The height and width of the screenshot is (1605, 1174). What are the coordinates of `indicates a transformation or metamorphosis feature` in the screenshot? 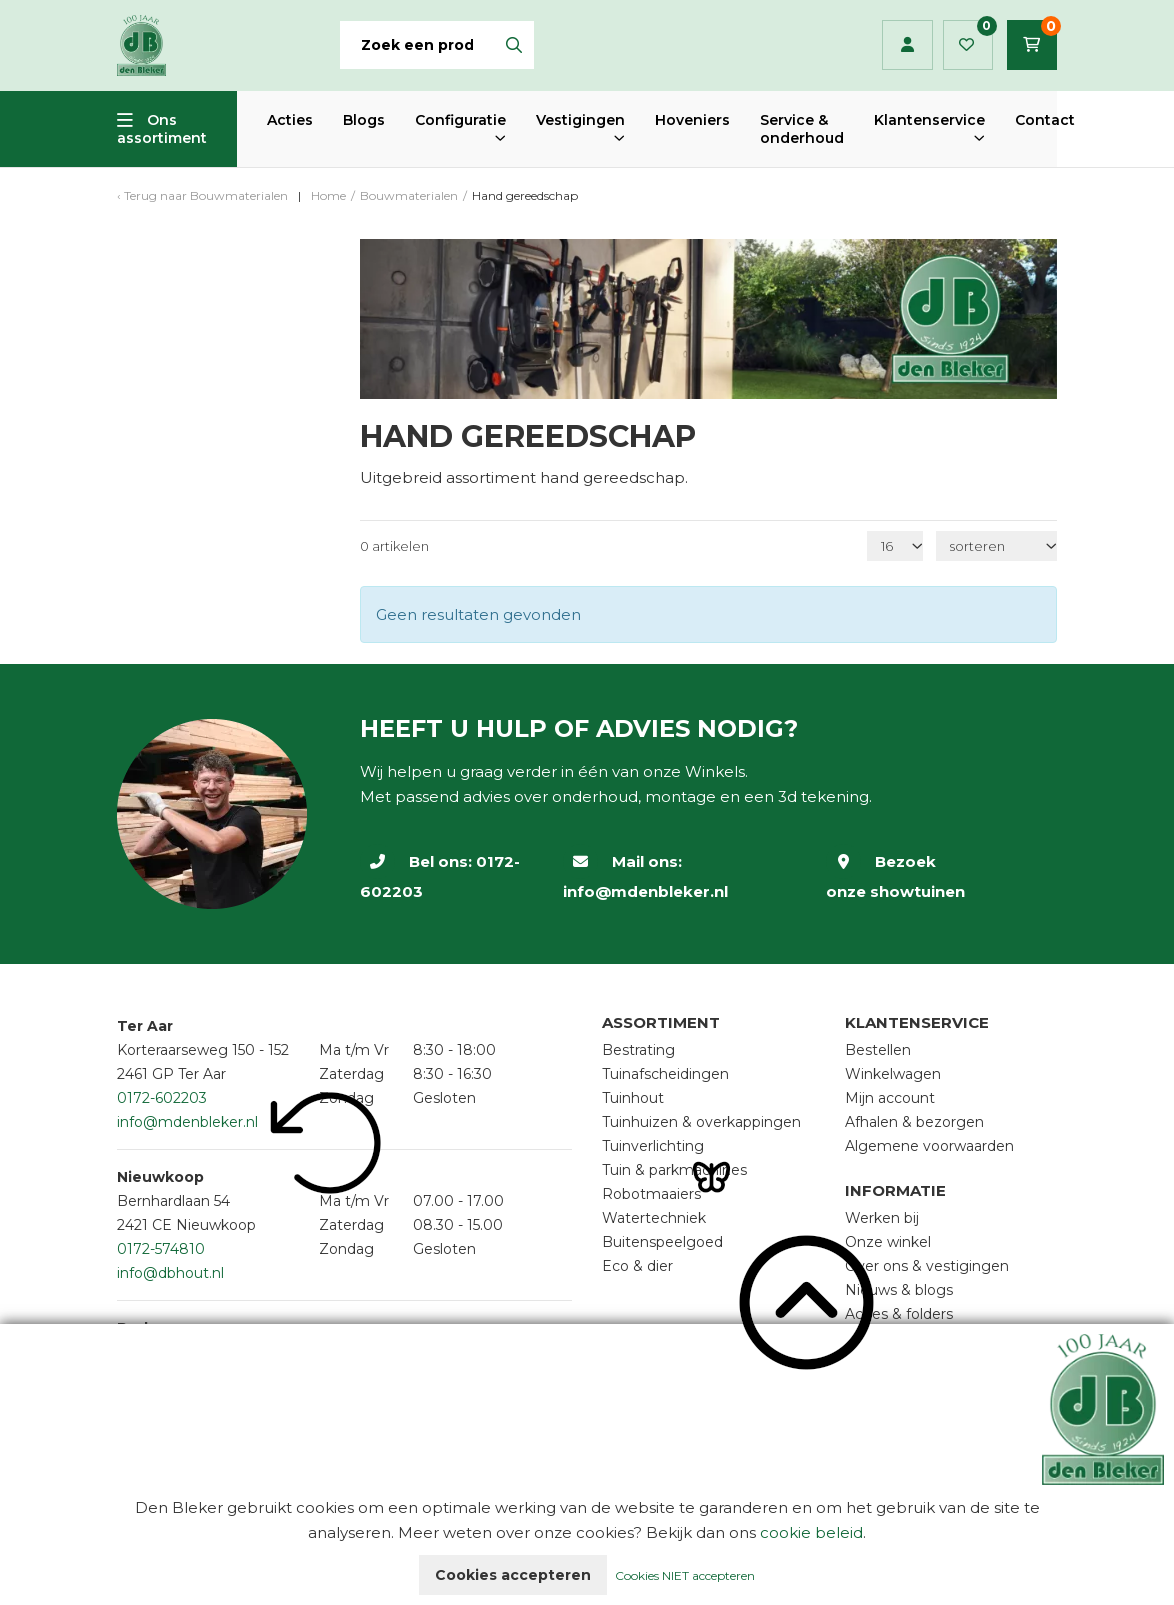 It's located at (711, 1176).